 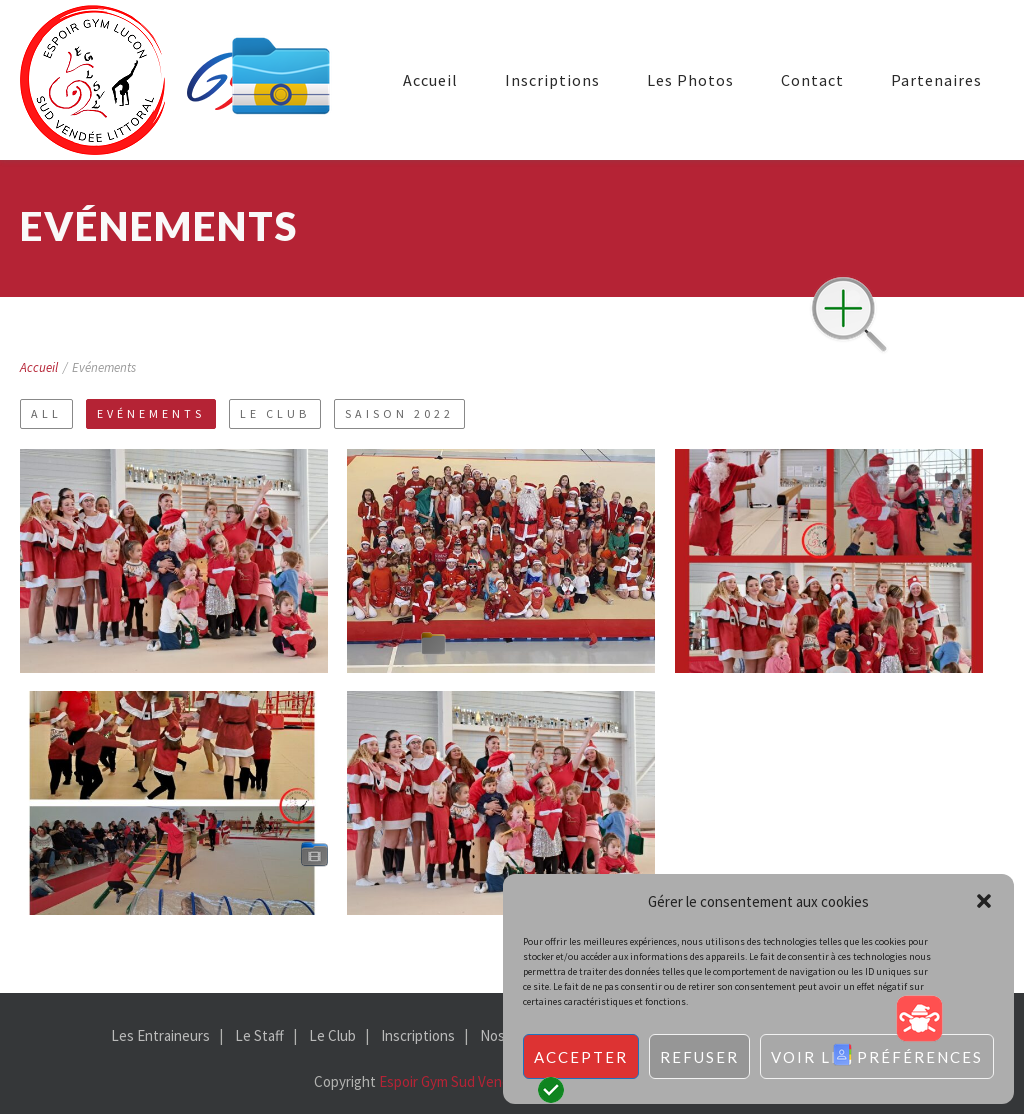 What do you see at coordinates (551, 1090) in the screenshot?
I see `confirm or approve an action` at bounding box center [551, 1090].